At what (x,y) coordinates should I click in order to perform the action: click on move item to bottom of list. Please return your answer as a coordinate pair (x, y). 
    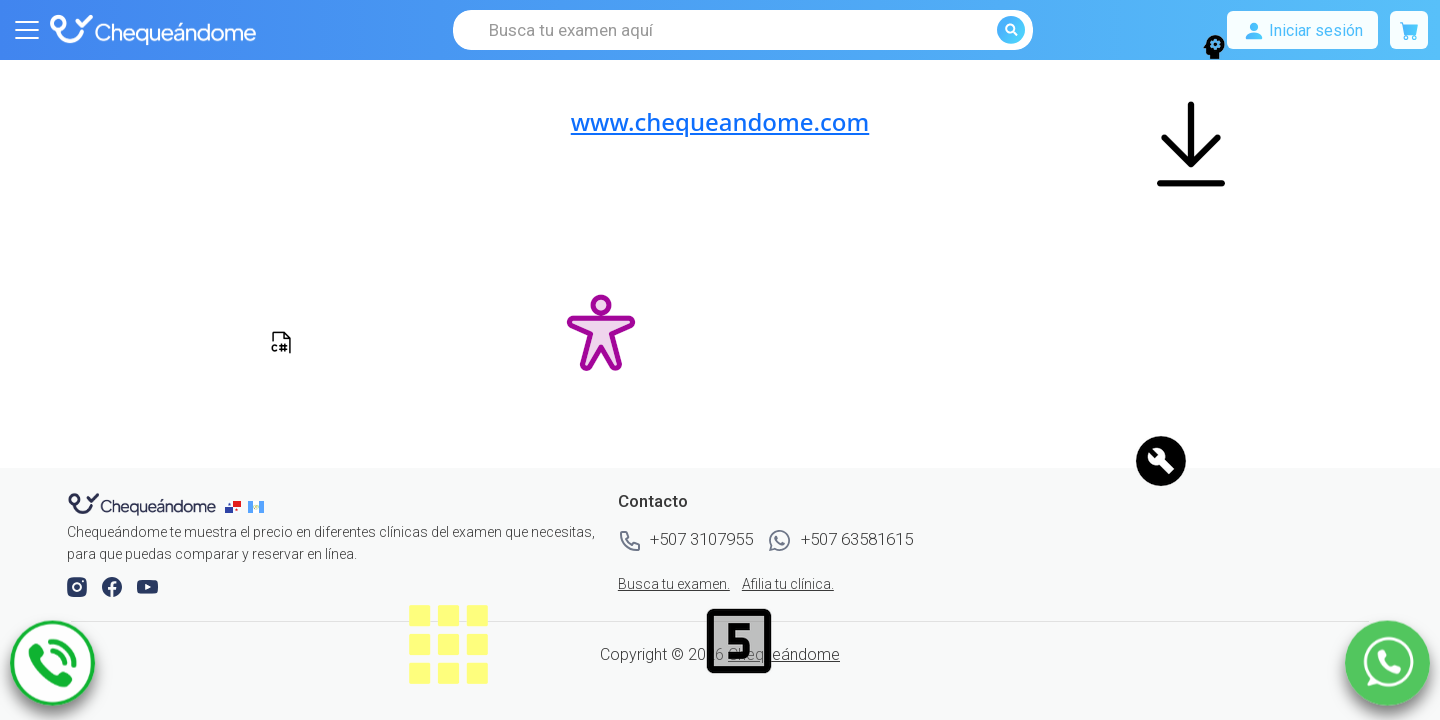
    Looking at the image, I should click on (1191, 144).